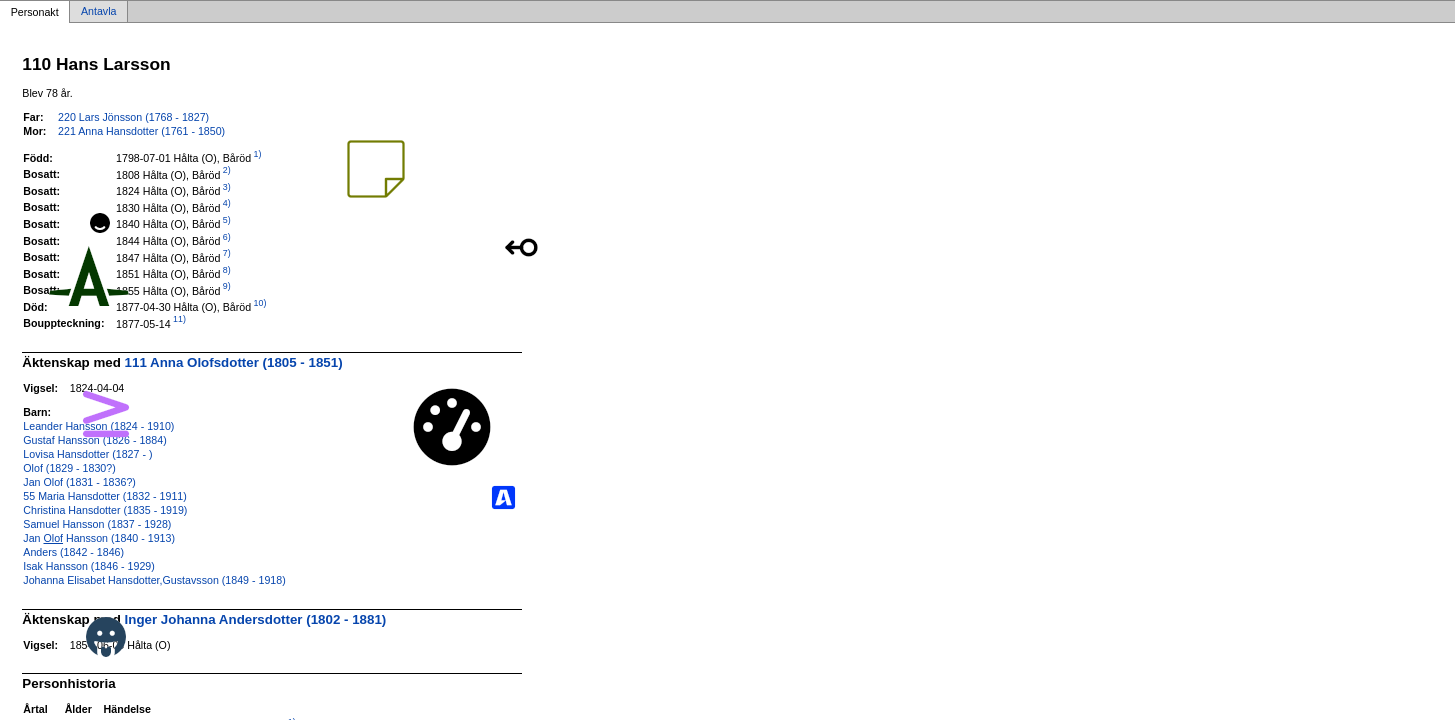 The height and width of the screenshot is (720, 1455). What do you see at coordinates (503, 497) in the screenshot?
I see `buysellads logo` at bounding box center [503, 497].